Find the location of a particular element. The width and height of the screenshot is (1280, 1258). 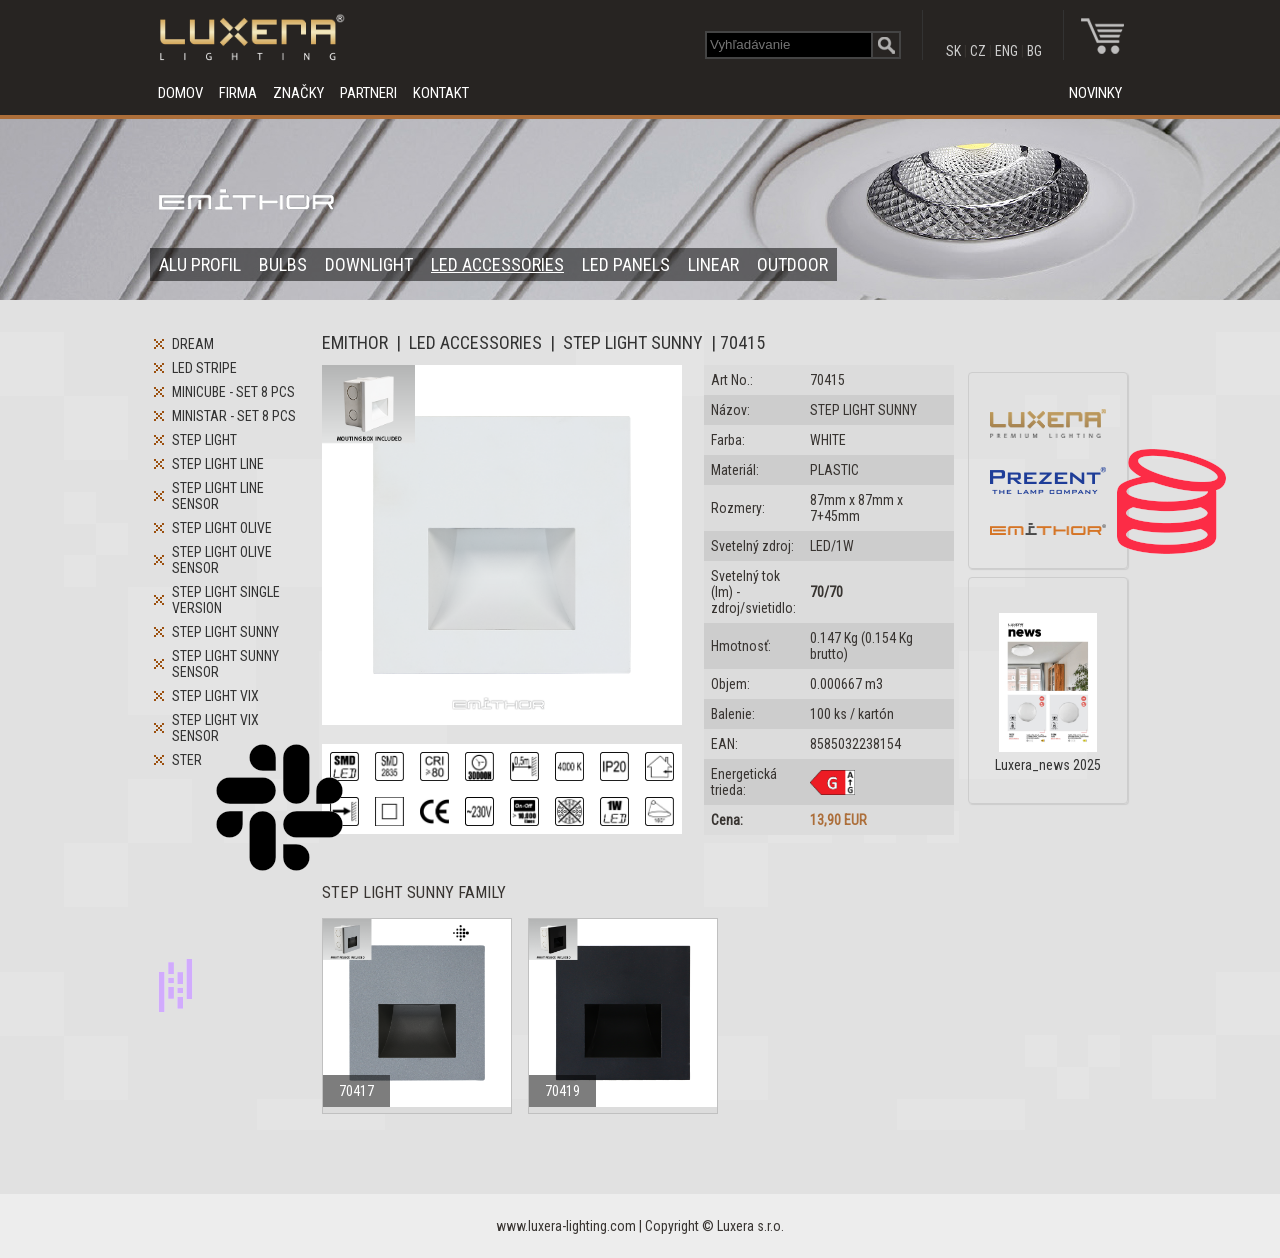

pandas Python data analysis library logo is located at coordinates (175, 985).